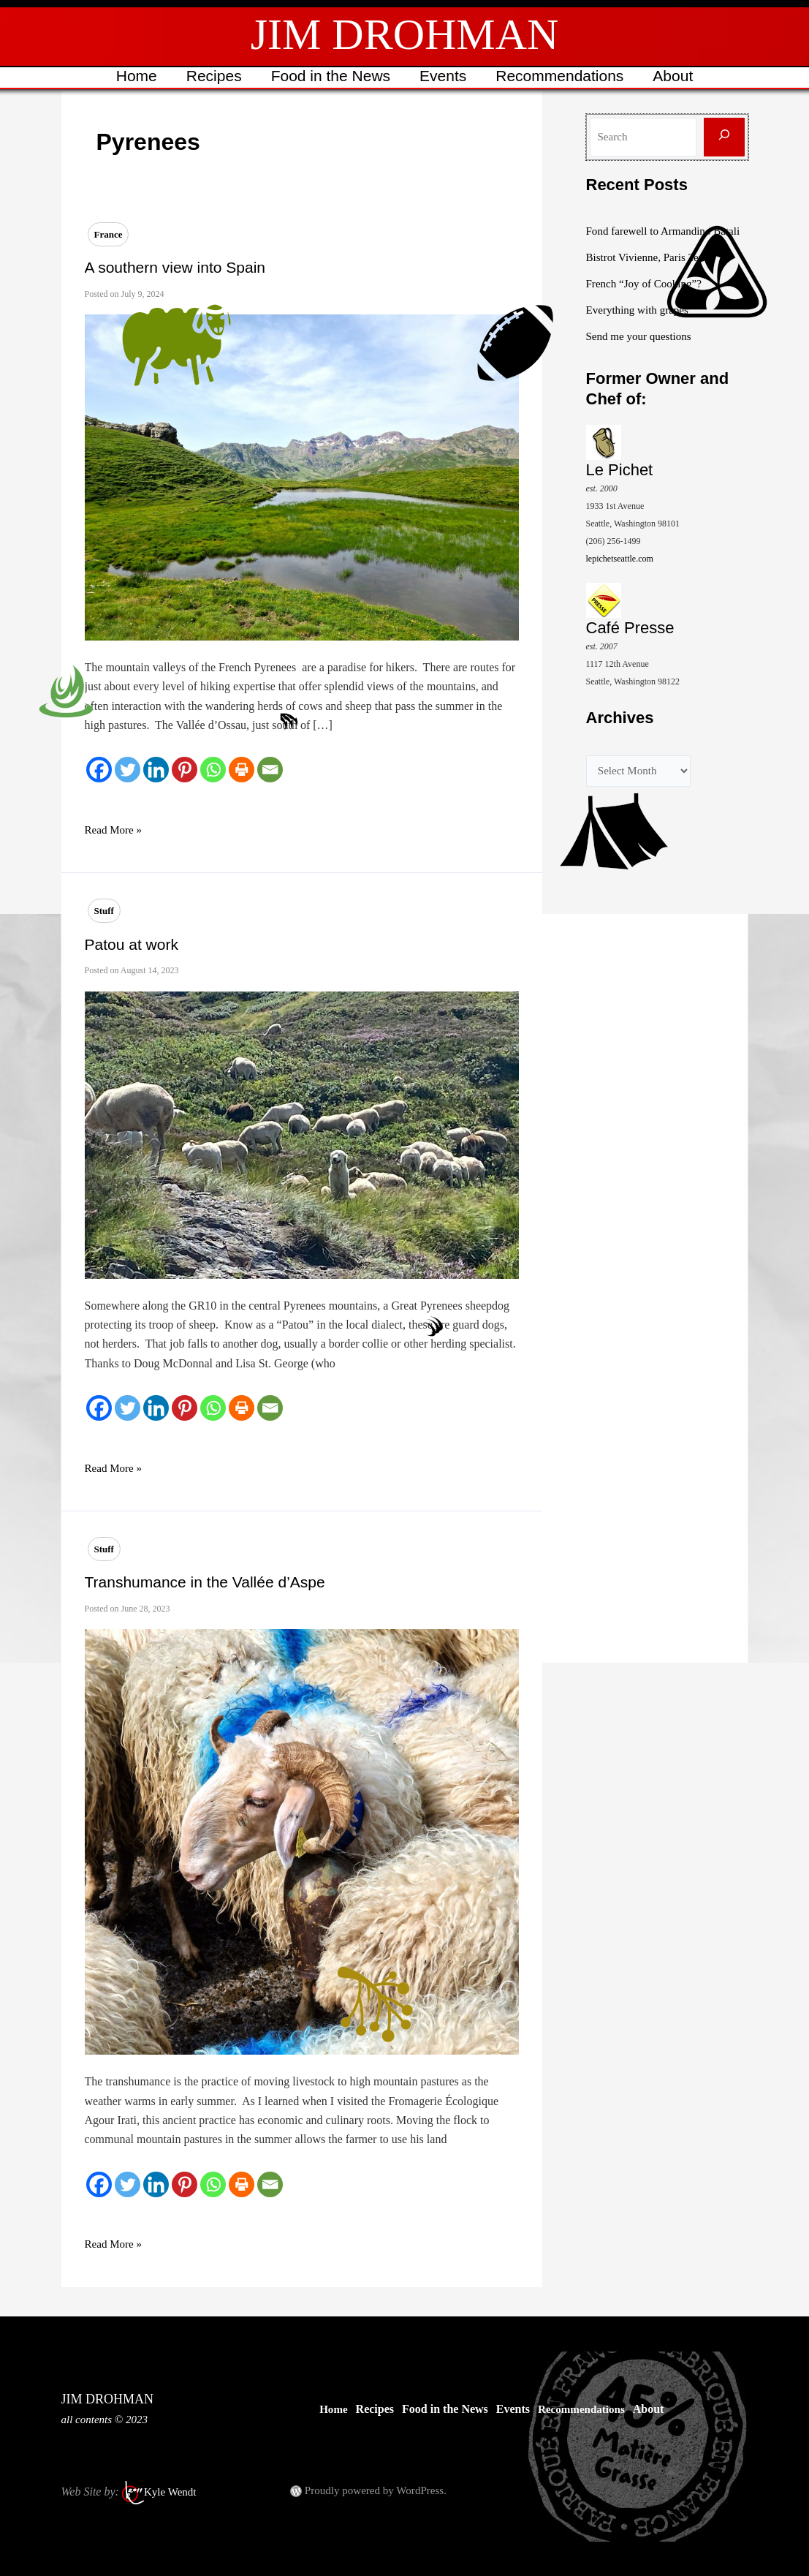  I want to click on elderberry ingredient or crafting material, so click(375, 2003).